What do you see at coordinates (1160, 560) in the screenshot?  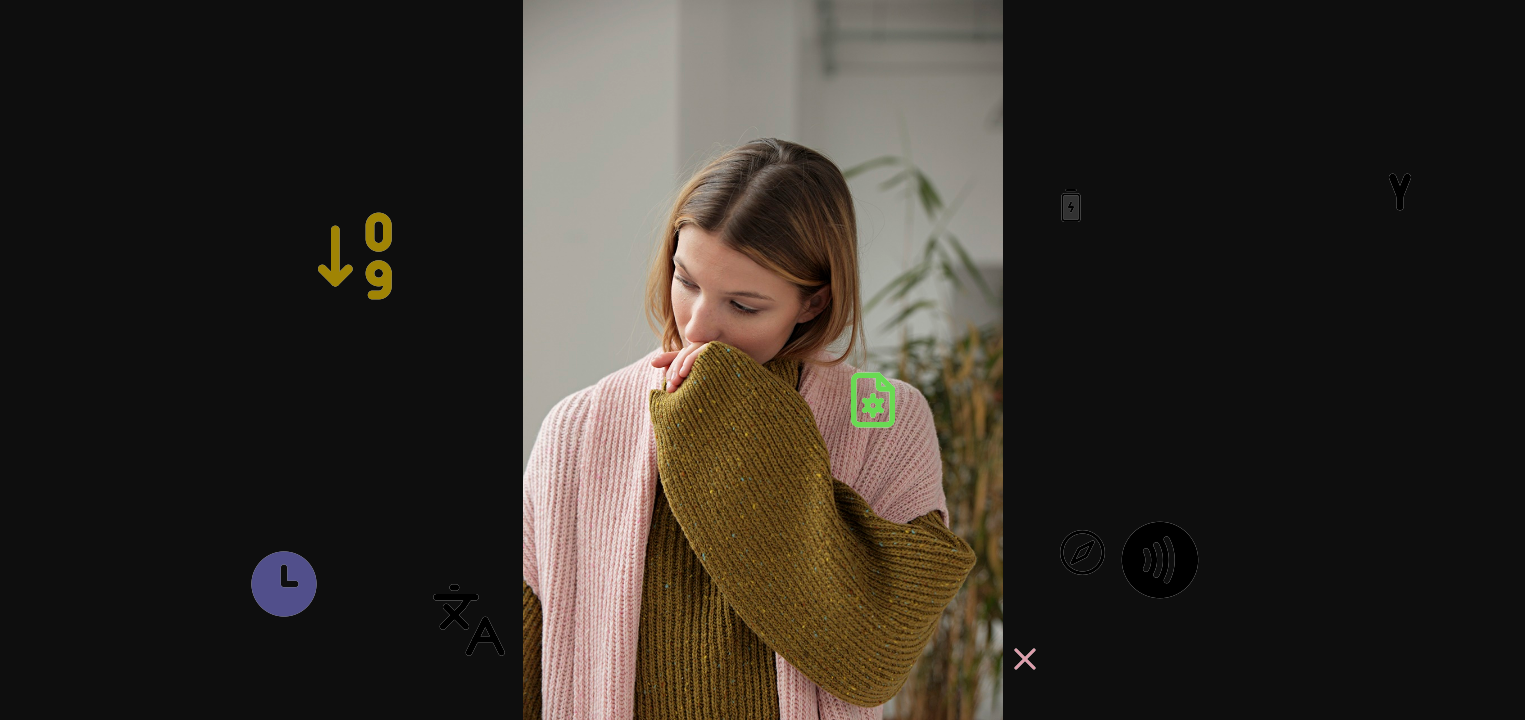 I see `tap to pay with contactless payment` at bounding box center [1160, 560].